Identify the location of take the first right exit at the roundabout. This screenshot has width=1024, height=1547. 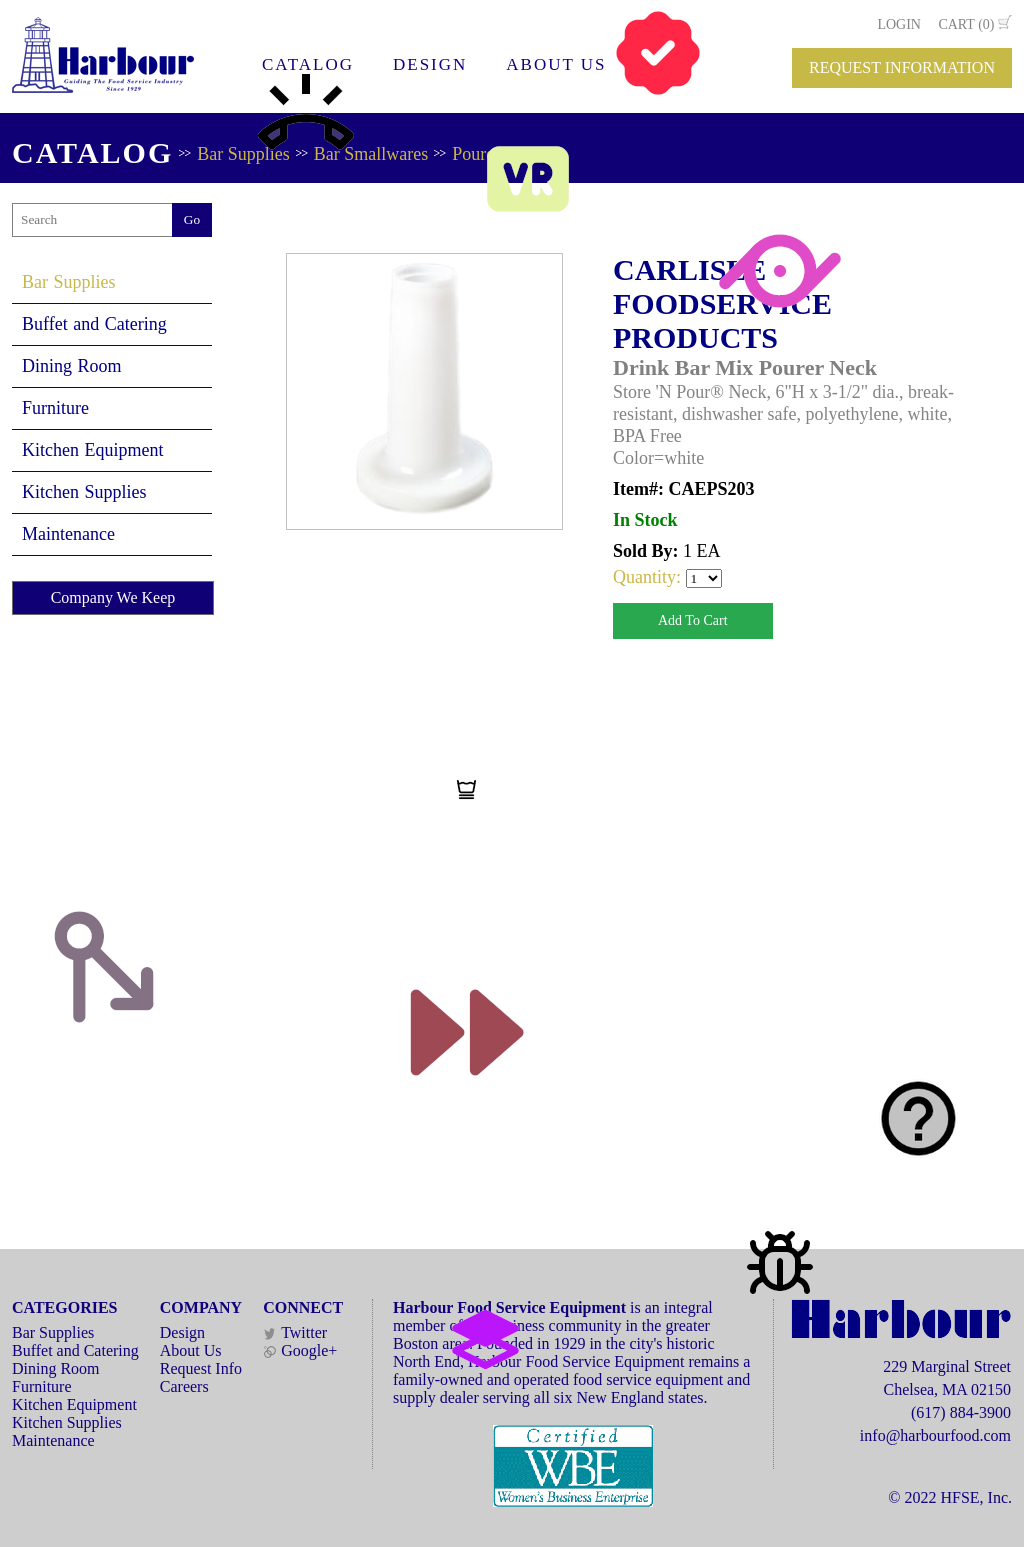
(104, 967).